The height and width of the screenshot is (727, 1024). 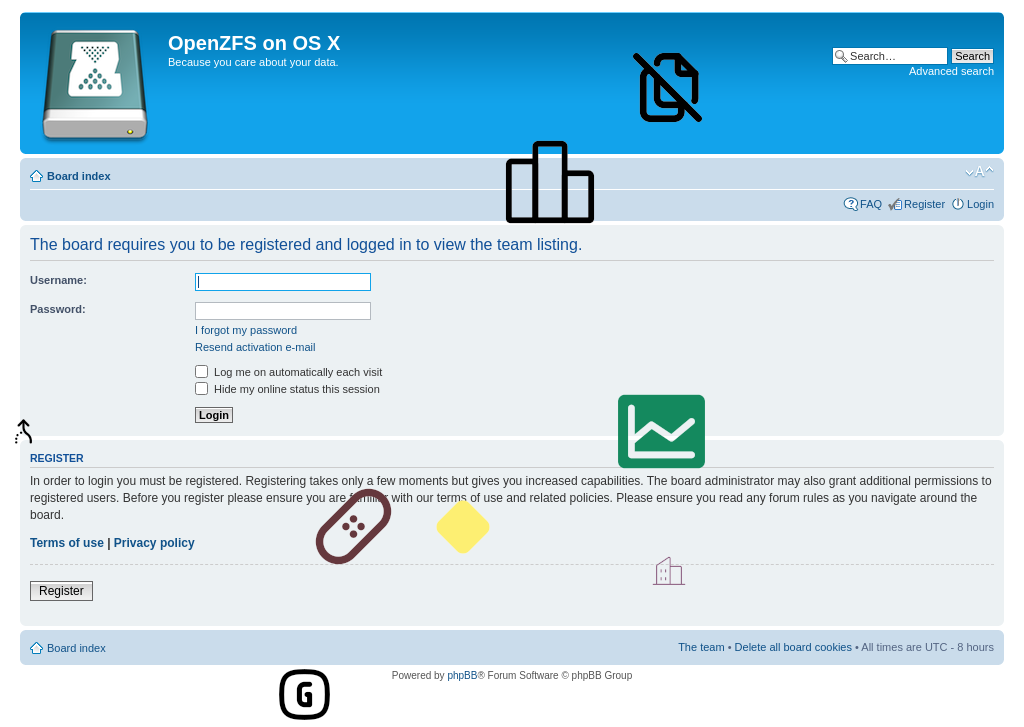 I want to click on merge content from right side, so click(x=23, y=431).